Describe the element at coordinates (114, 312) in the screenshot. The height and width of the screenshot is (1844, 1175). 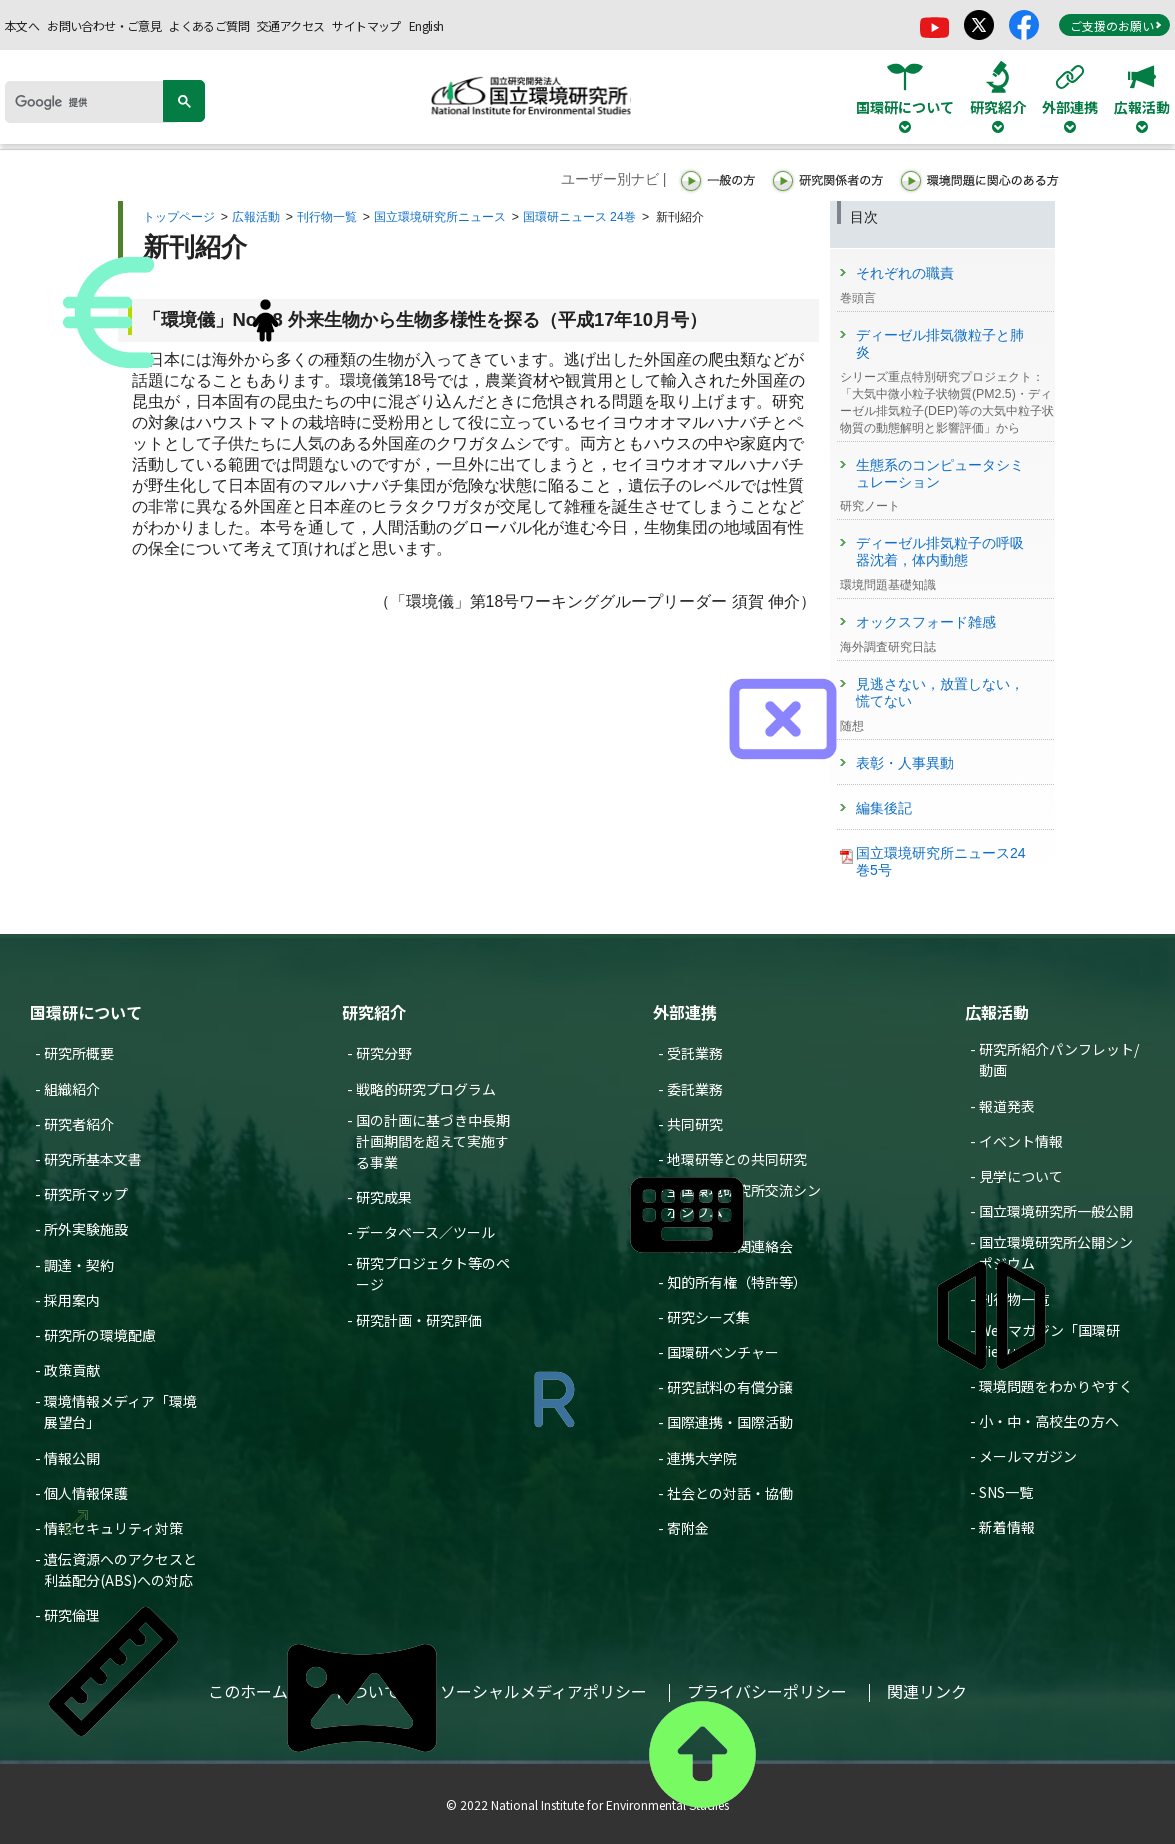
I see `indicates euro currency or pricing` at that location.